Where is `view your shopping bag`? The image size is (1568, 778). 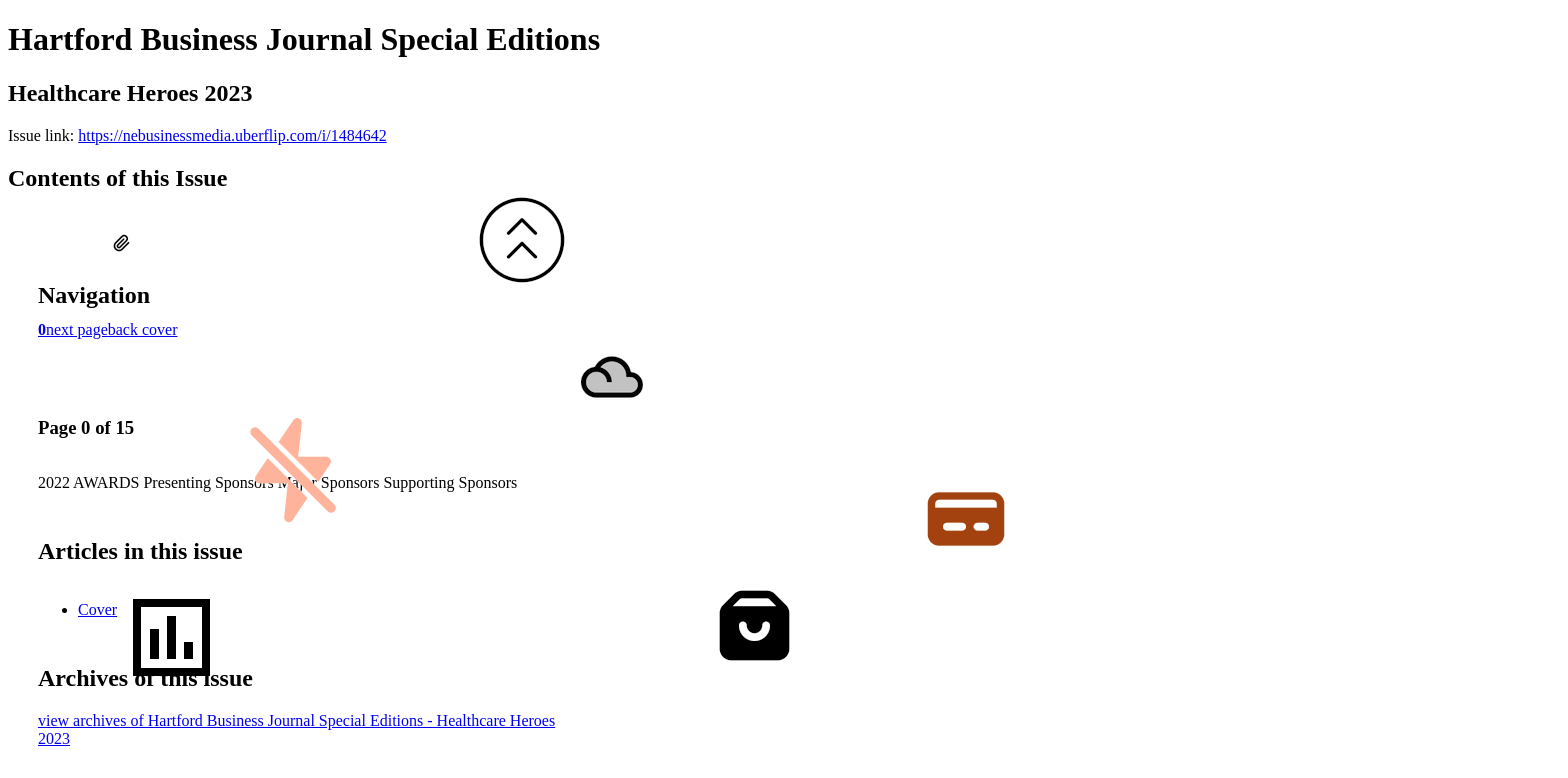 view your shopping bag is located at coordinates (754, 625).